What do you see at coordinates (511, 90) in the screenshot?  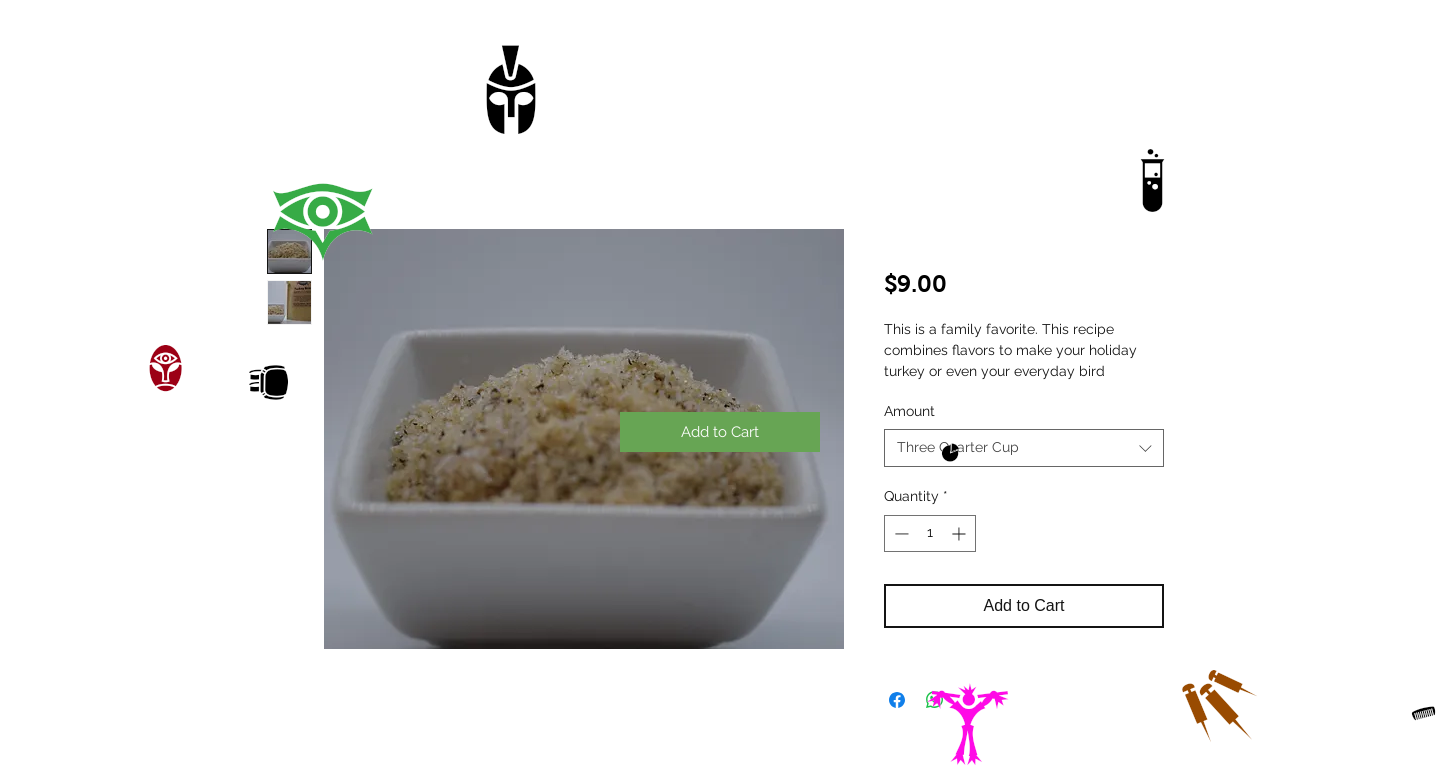 I see `select warrior or knight character class` at bounding box center [511, 90].